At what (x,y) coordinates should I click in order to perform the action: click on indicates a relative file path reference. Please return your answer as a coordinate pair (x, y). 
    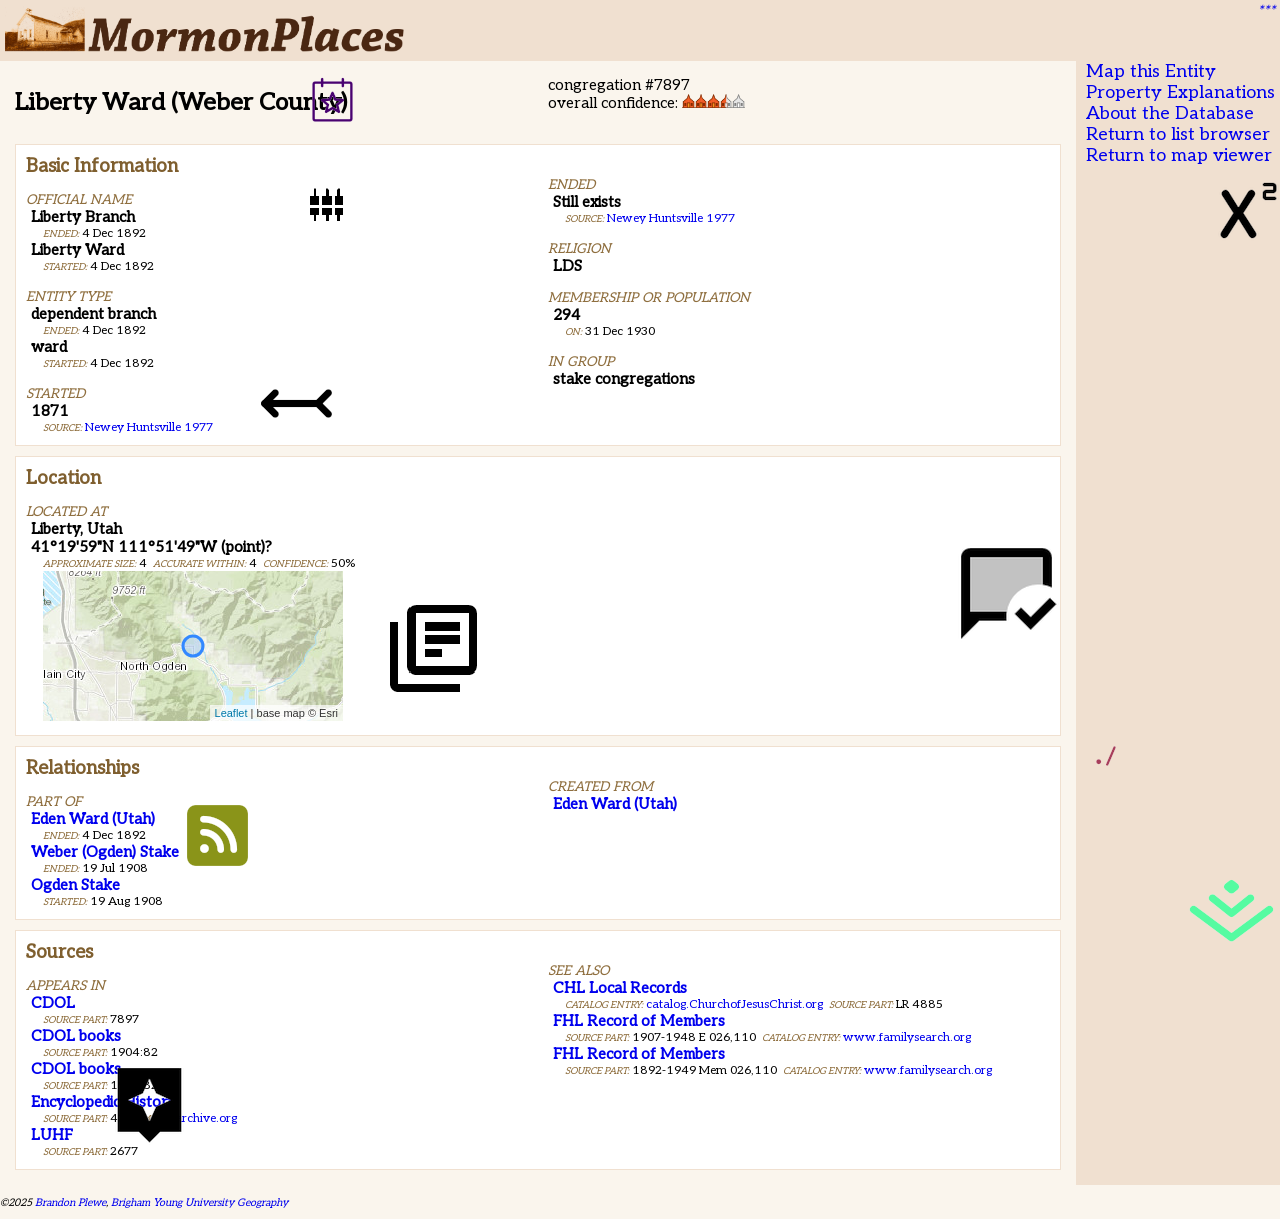
    Looking at the image, I should click on (1106, 756).